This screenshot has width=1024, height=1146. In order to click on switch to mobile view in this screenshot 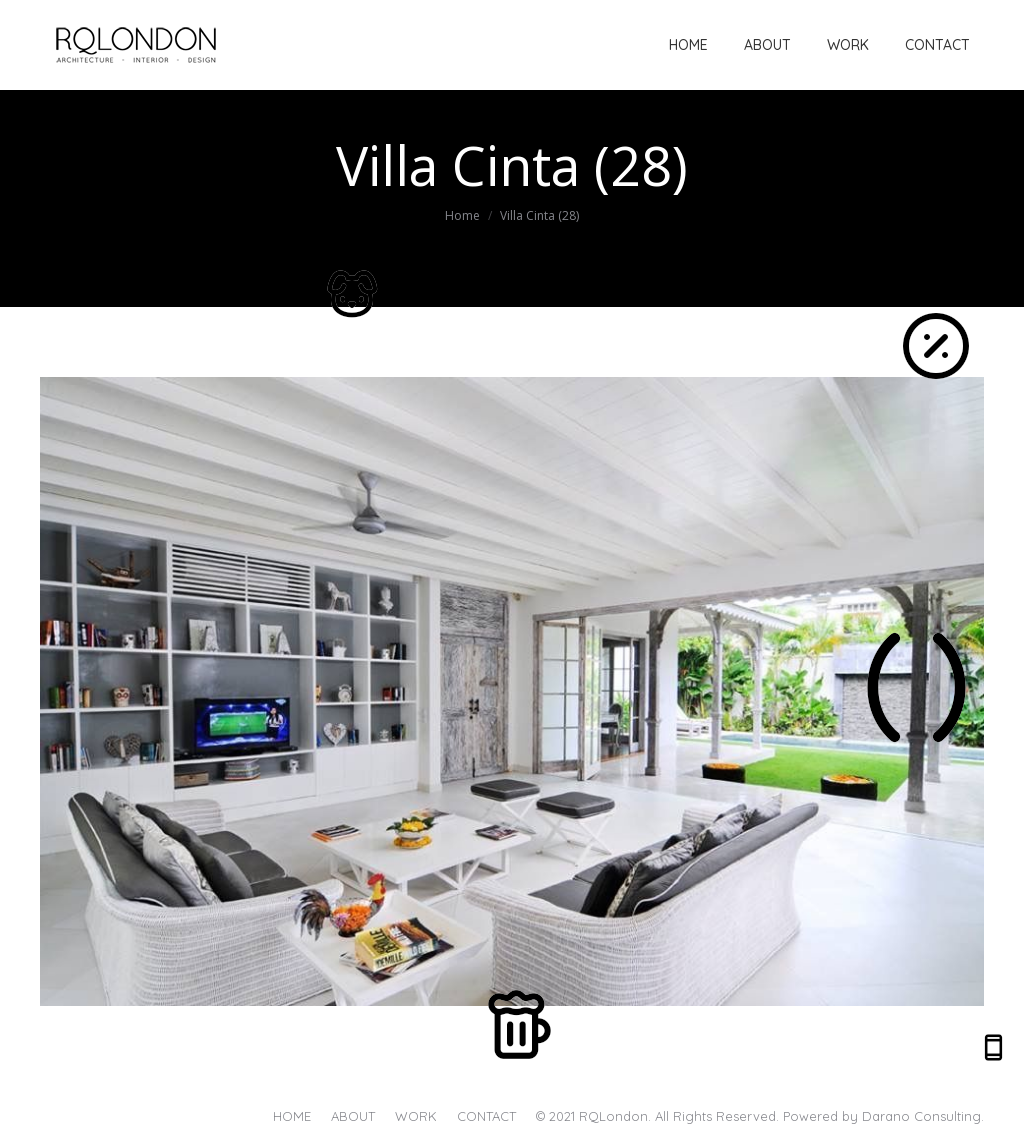, I will do `click(993, 1047)`.